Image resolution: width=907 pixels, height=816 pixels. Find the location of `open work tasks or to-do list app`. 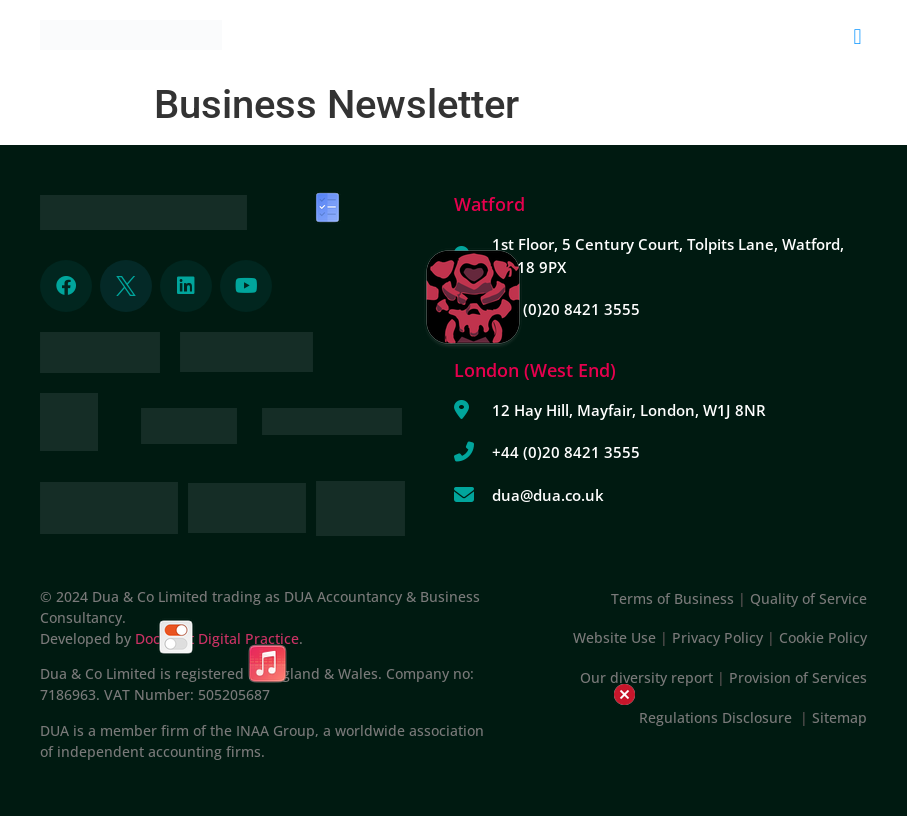

open work tasks or to-do list app is located at coordinates (327, 207).